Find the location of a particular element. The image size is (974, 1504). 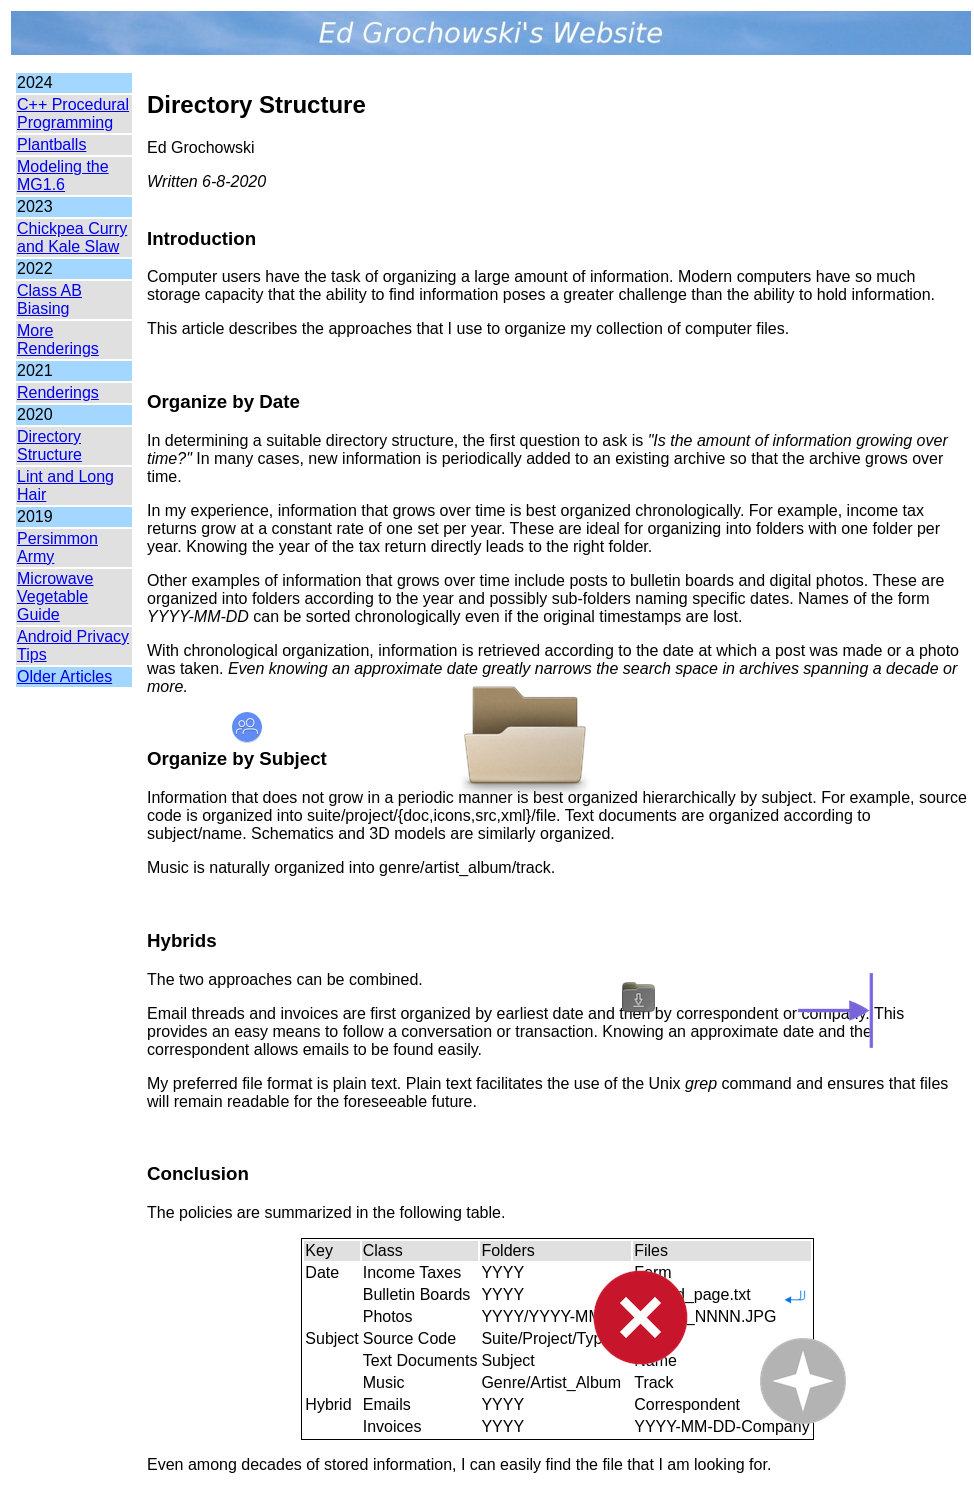

remove trust status from a bluetooth device is located at coordinates (803, 1381).